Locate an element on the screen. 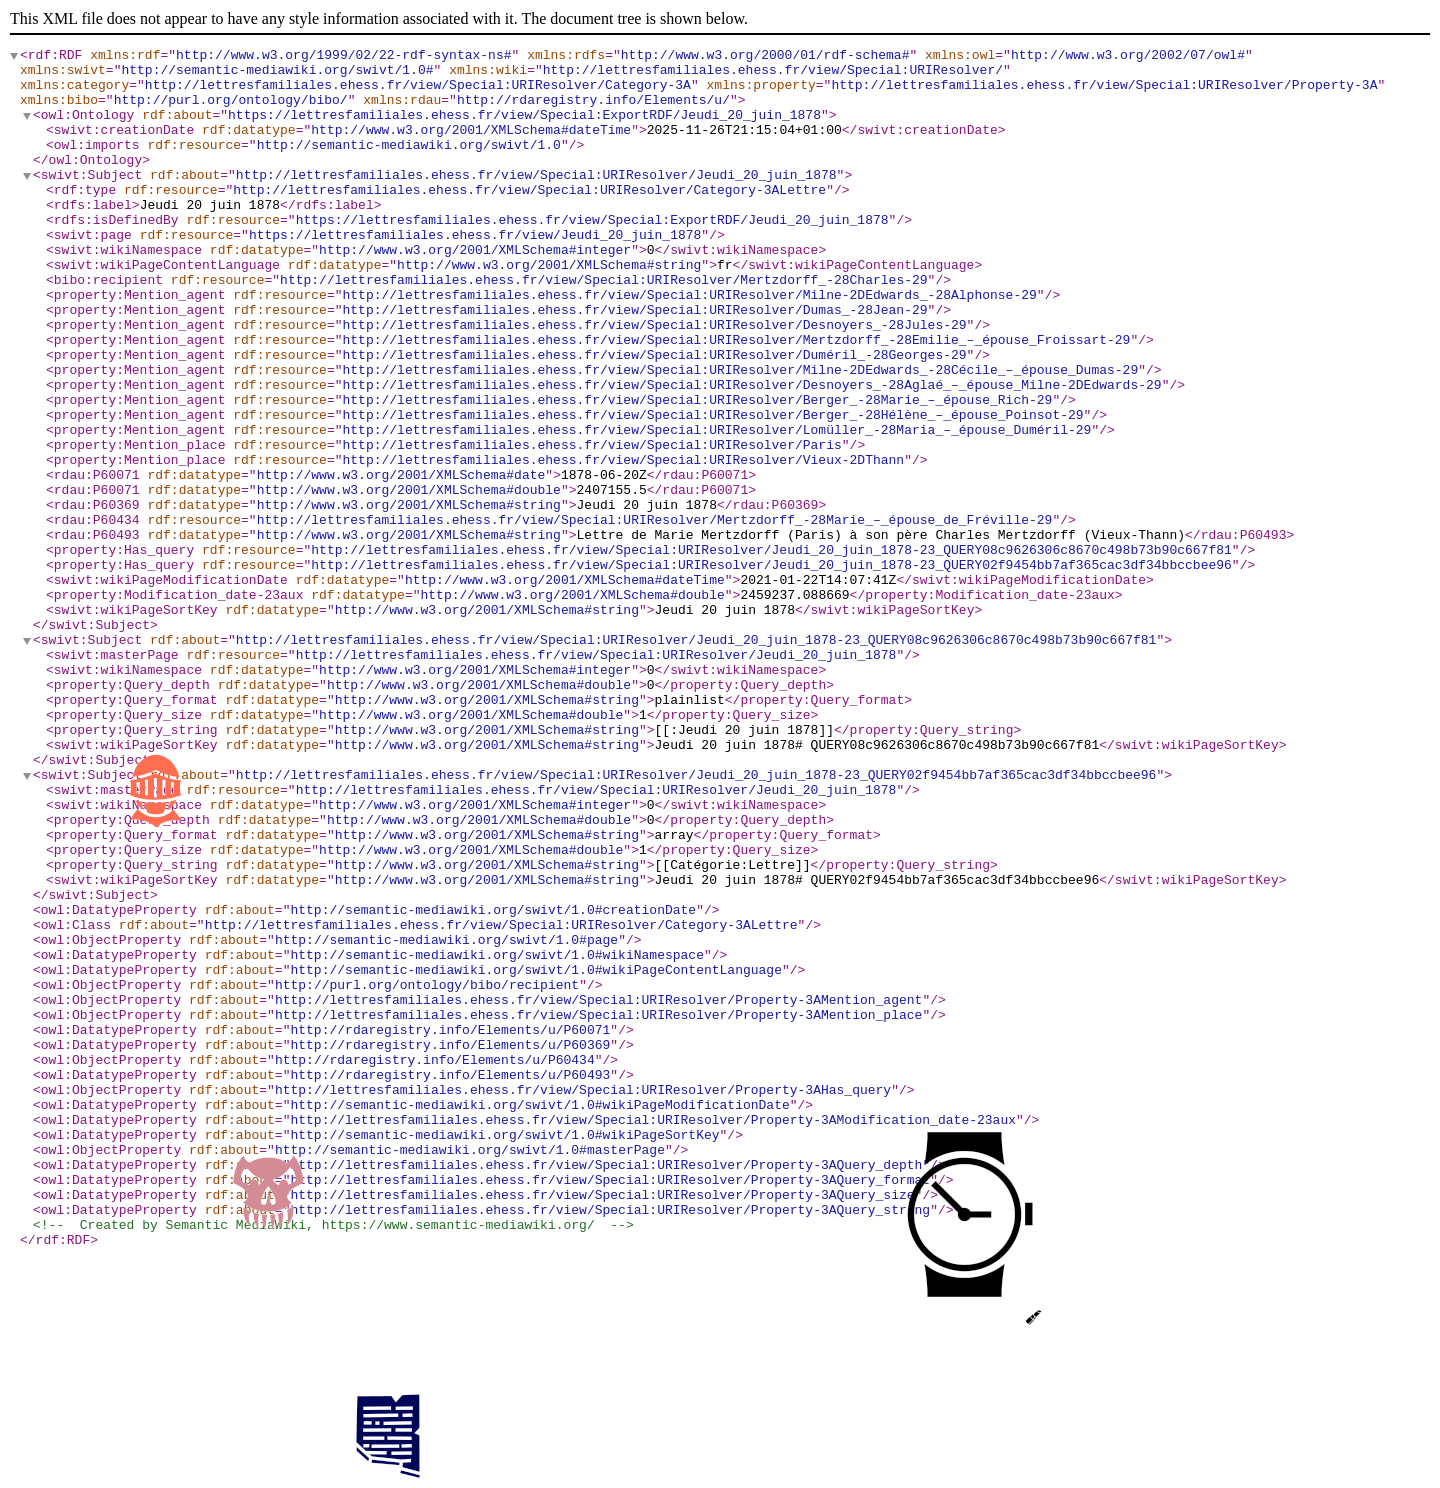  access makeup or beauty tools is located at coordinates (1033, 1317).